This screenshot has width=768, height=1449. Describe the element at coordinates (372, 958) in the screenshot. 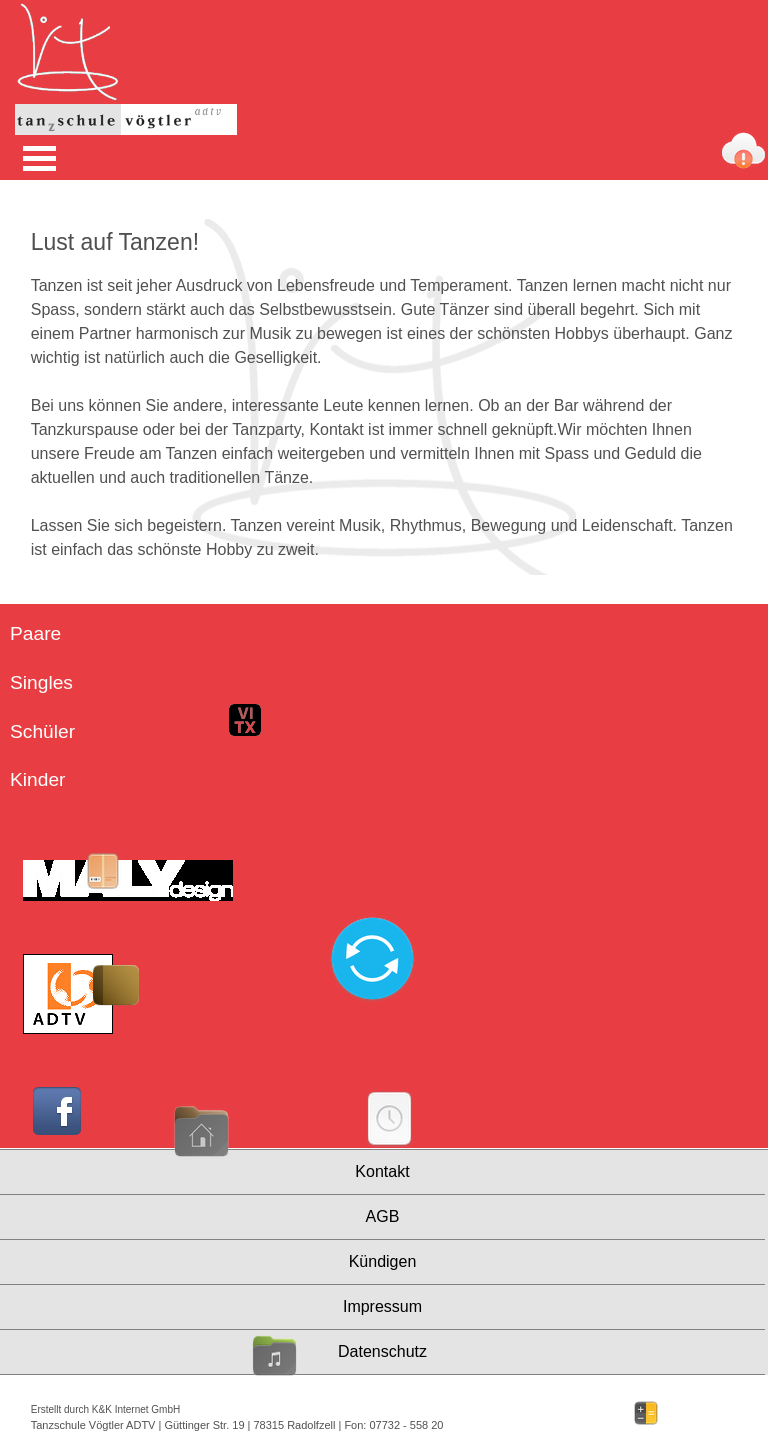

I see `dropbox is currently syncing files` at that location.